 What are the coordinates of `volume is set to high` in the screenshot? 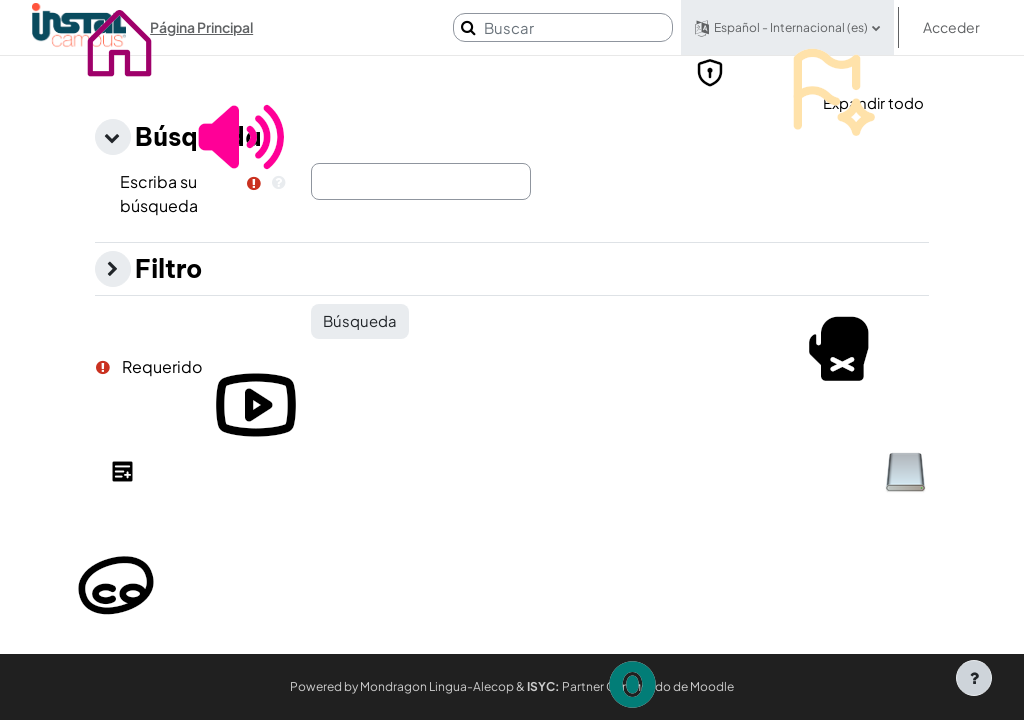 It's located at (239, 137).